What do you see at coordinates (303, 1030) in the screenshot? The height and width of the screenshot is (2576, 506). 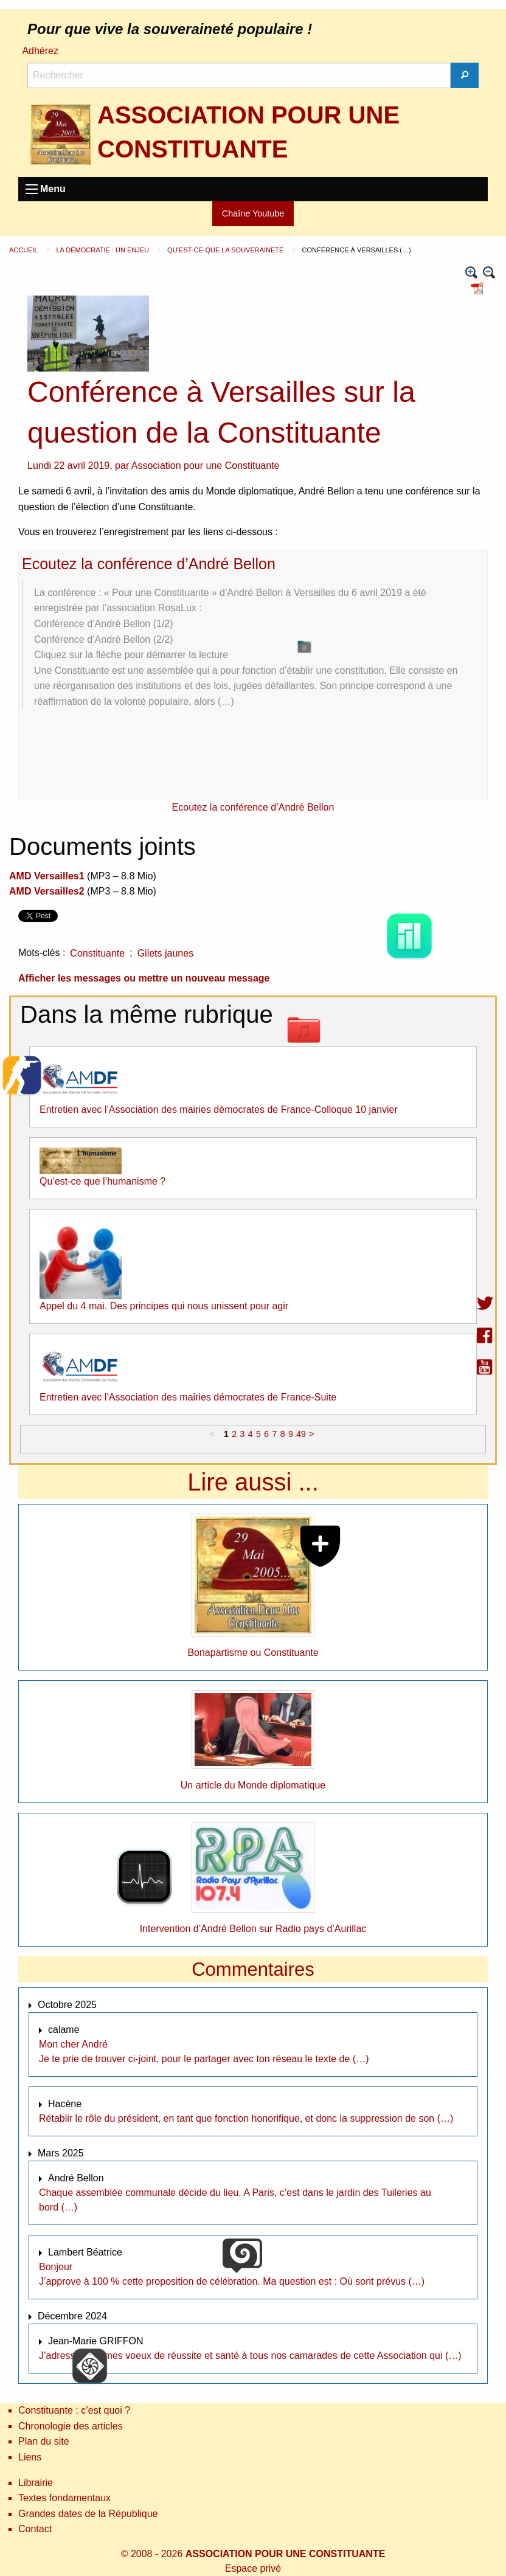 I see `open your music files folder` at bounding box center [303, 1030].